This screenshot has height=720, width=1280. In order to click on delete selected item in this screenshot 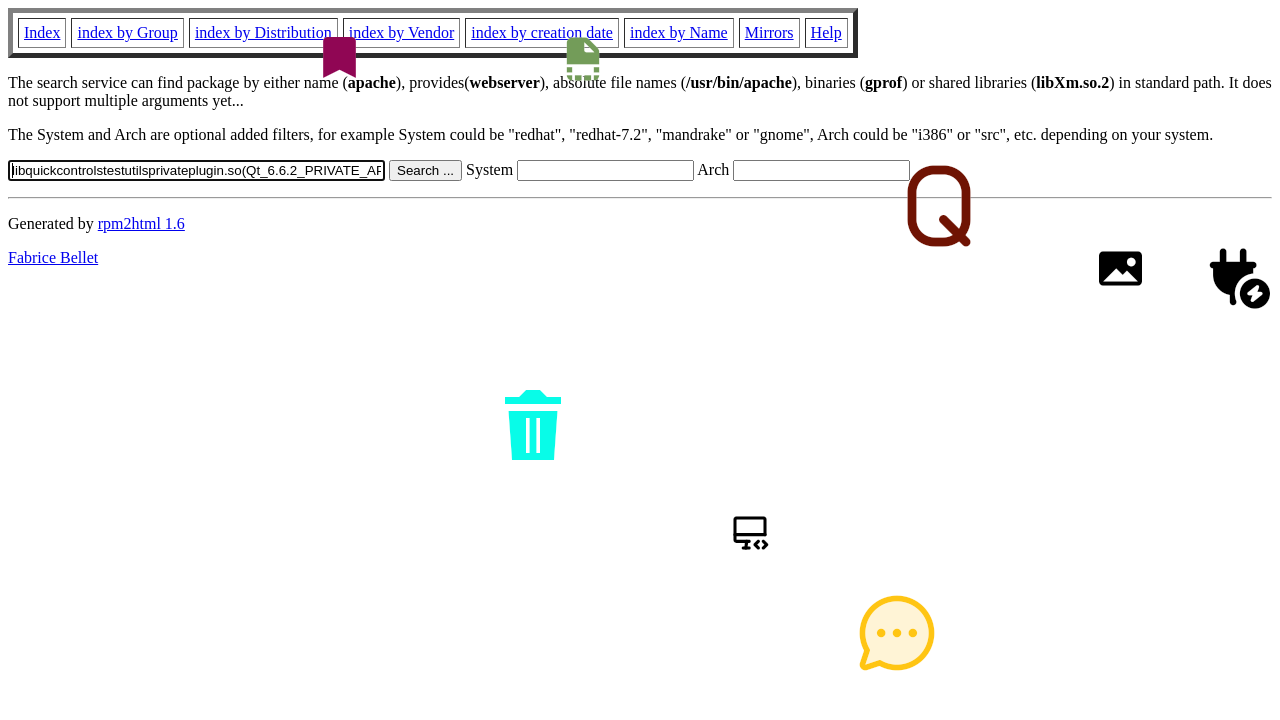, I will do `click(533, 425)`.